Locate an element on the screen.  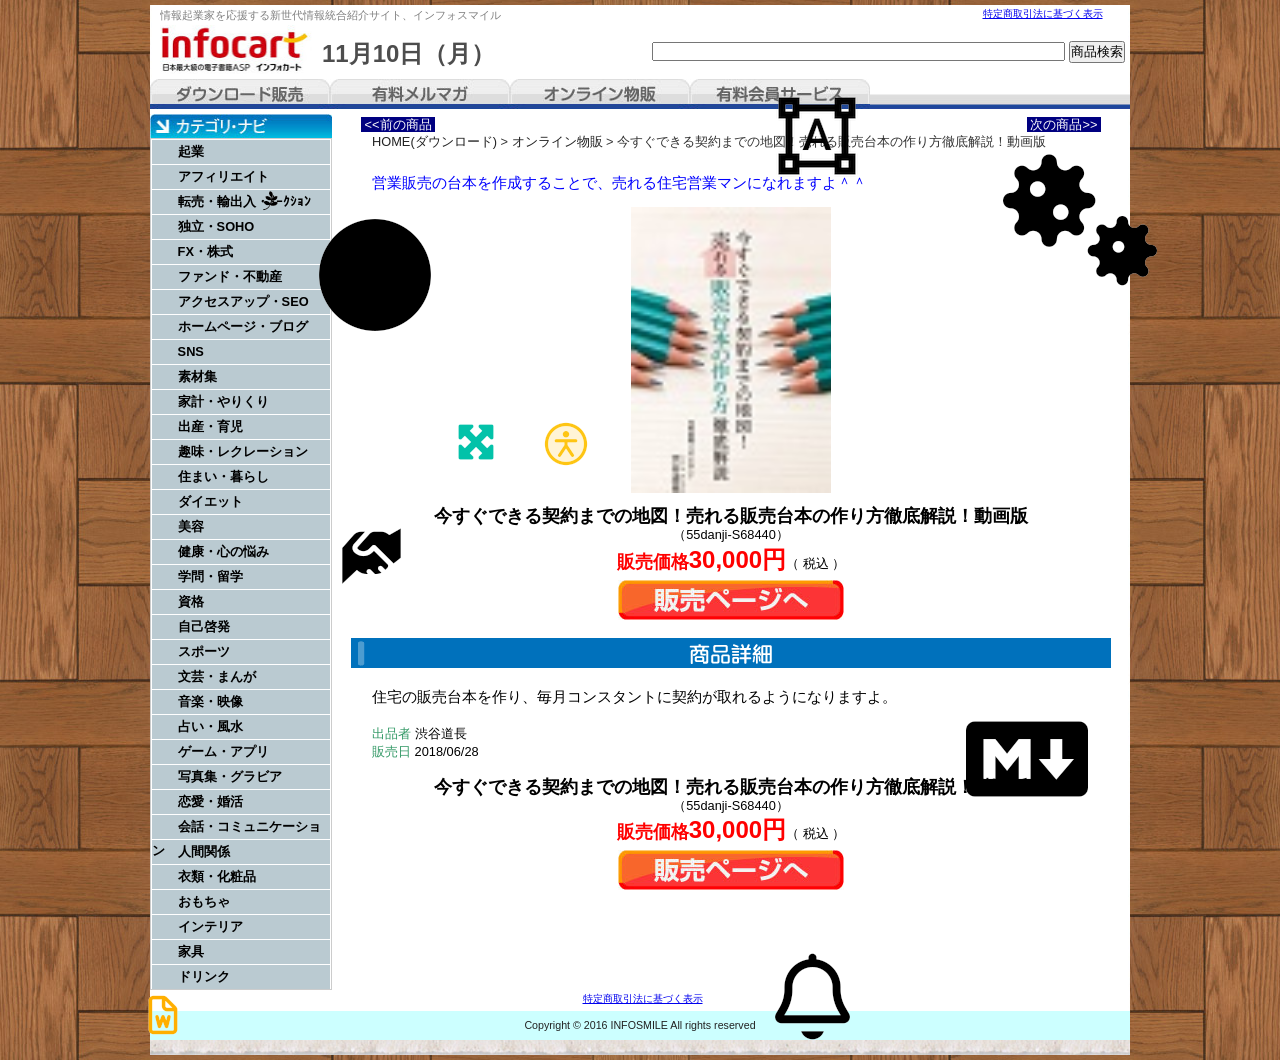
format text using markdown is located at coordinates (1027, 759).